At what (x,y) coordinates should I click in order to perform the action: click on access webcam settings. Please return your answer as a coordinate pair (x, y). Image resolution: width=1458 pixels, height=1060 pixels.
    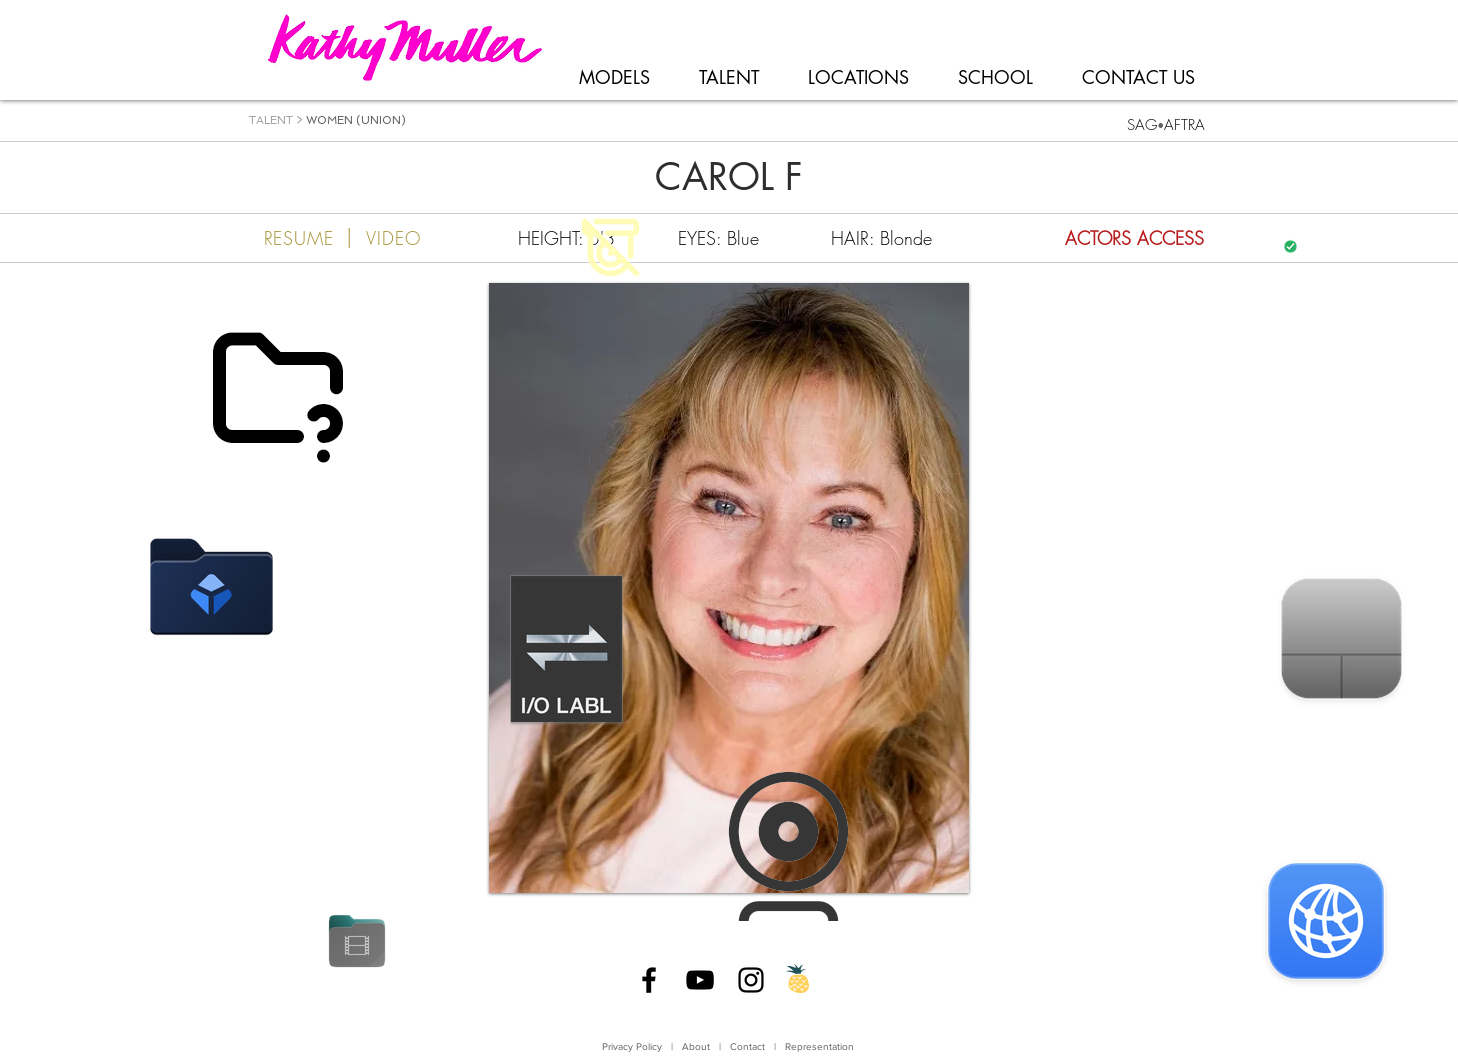
    Looking at the image, I should click on (788, 841).